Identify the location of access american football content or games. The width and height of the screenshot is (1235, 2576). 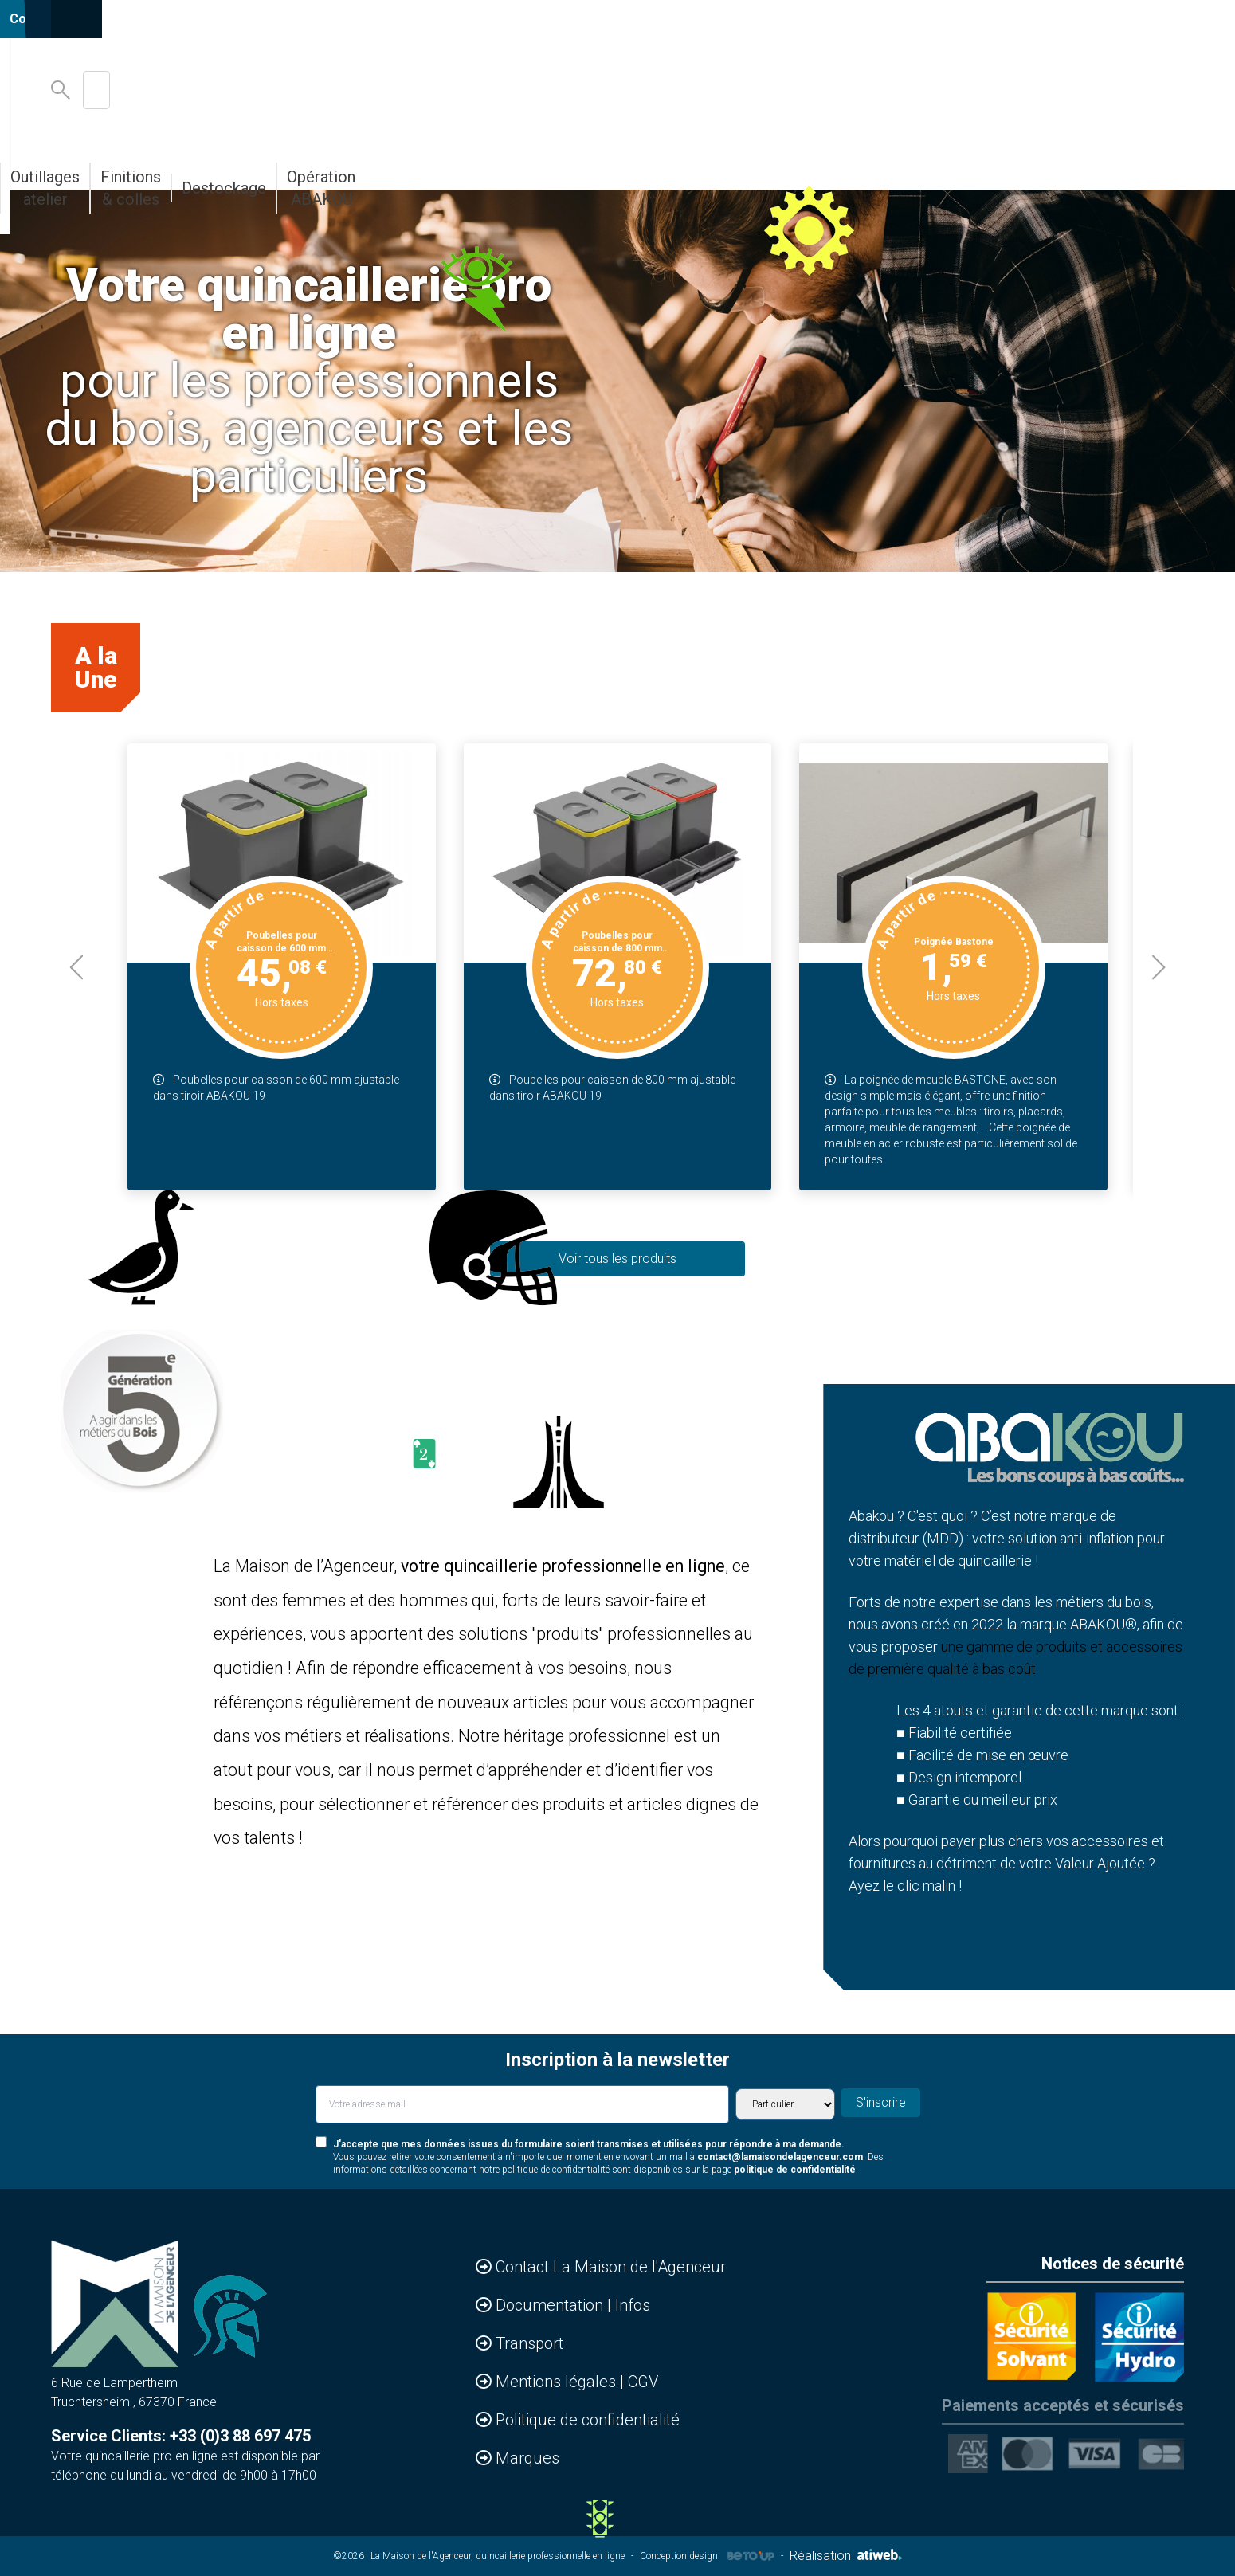
(493, 1248).